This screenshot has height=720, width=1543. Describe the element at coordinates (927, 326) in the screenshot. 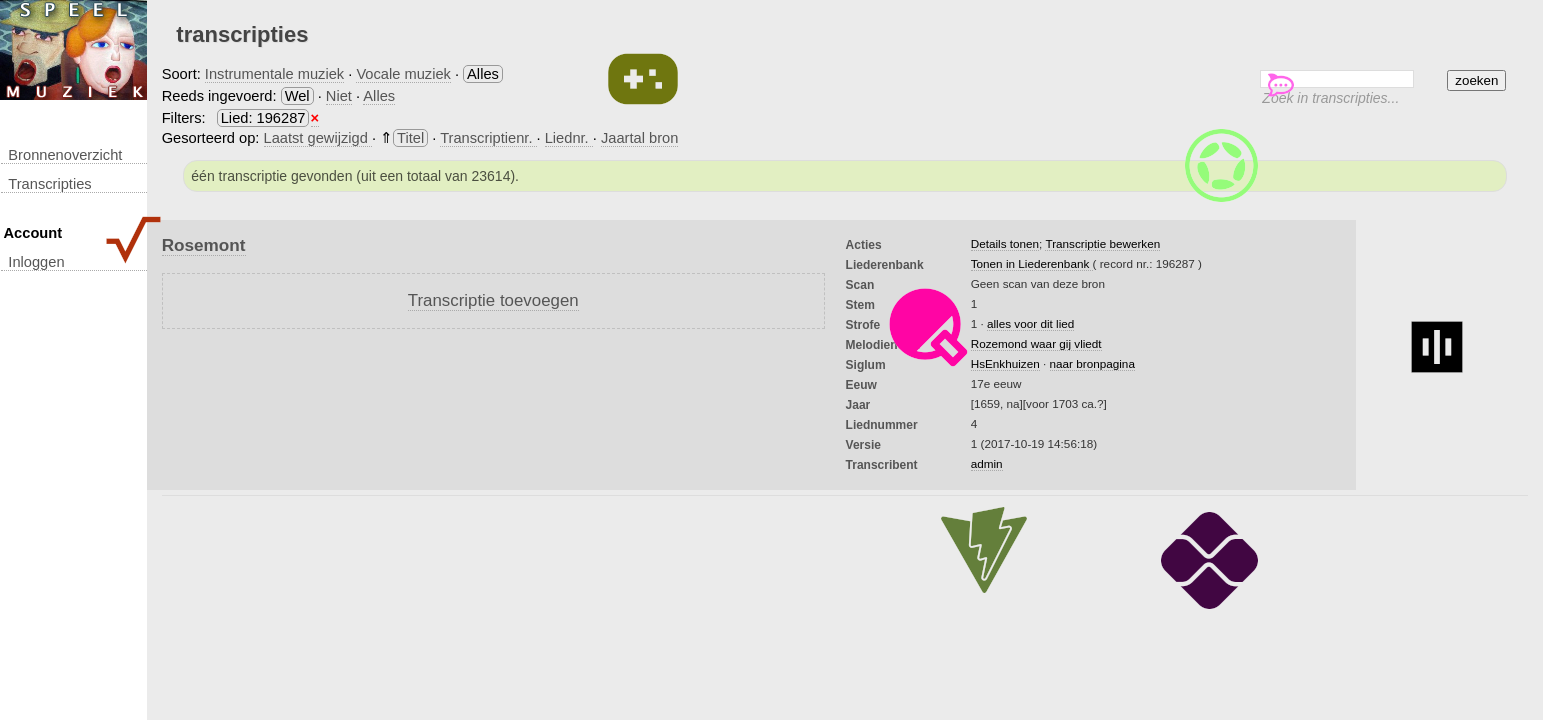

I see `open ping pong or table tennis game` at that location.